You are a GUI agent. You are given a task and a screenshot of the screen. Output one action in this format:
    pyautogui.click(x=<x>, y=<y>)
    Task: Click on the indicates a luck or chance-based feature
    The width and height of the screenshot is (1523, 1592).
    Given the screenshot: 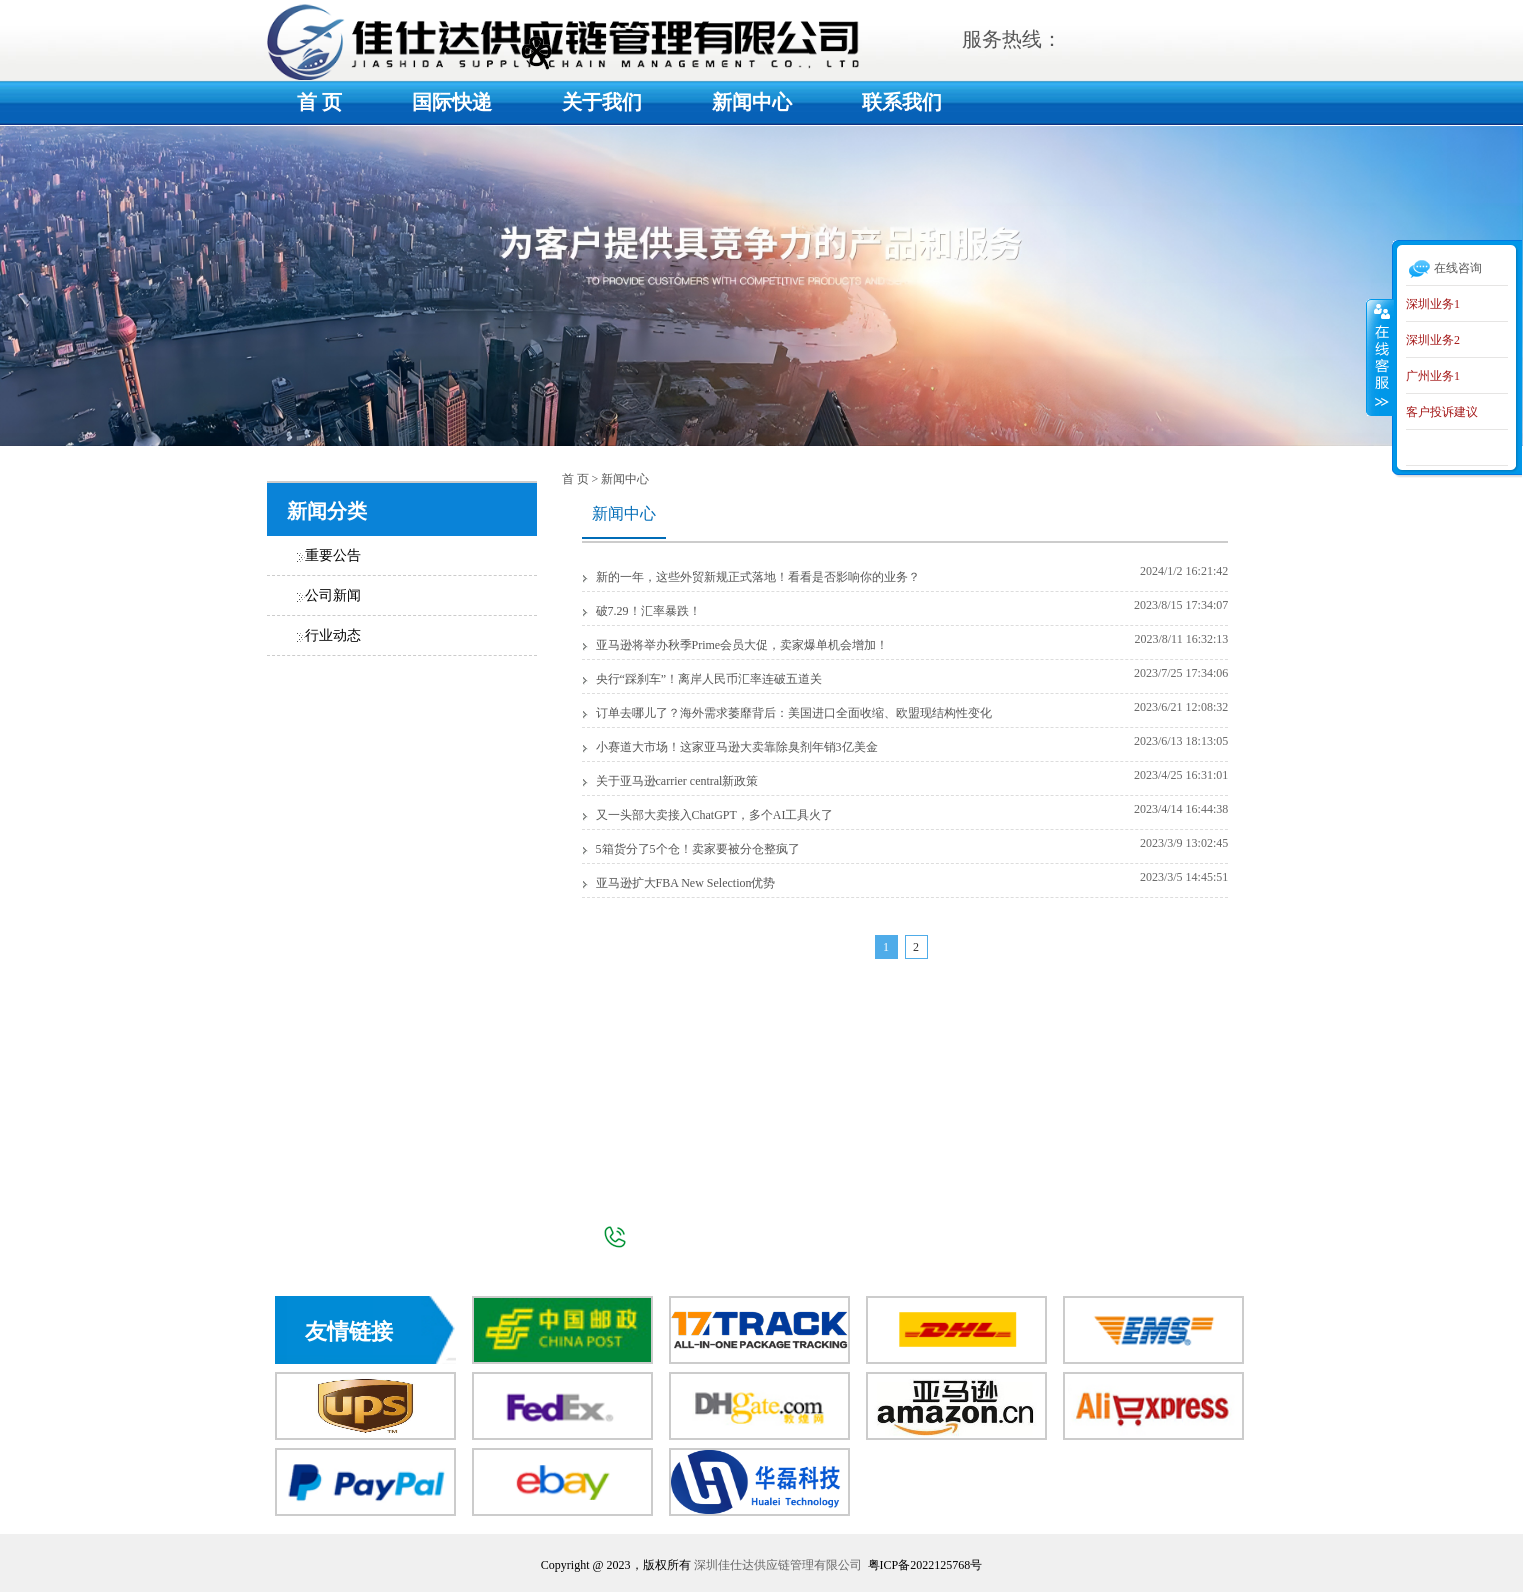 What is the action you would take?
    pyautogui.click(x=536, y=52)
    